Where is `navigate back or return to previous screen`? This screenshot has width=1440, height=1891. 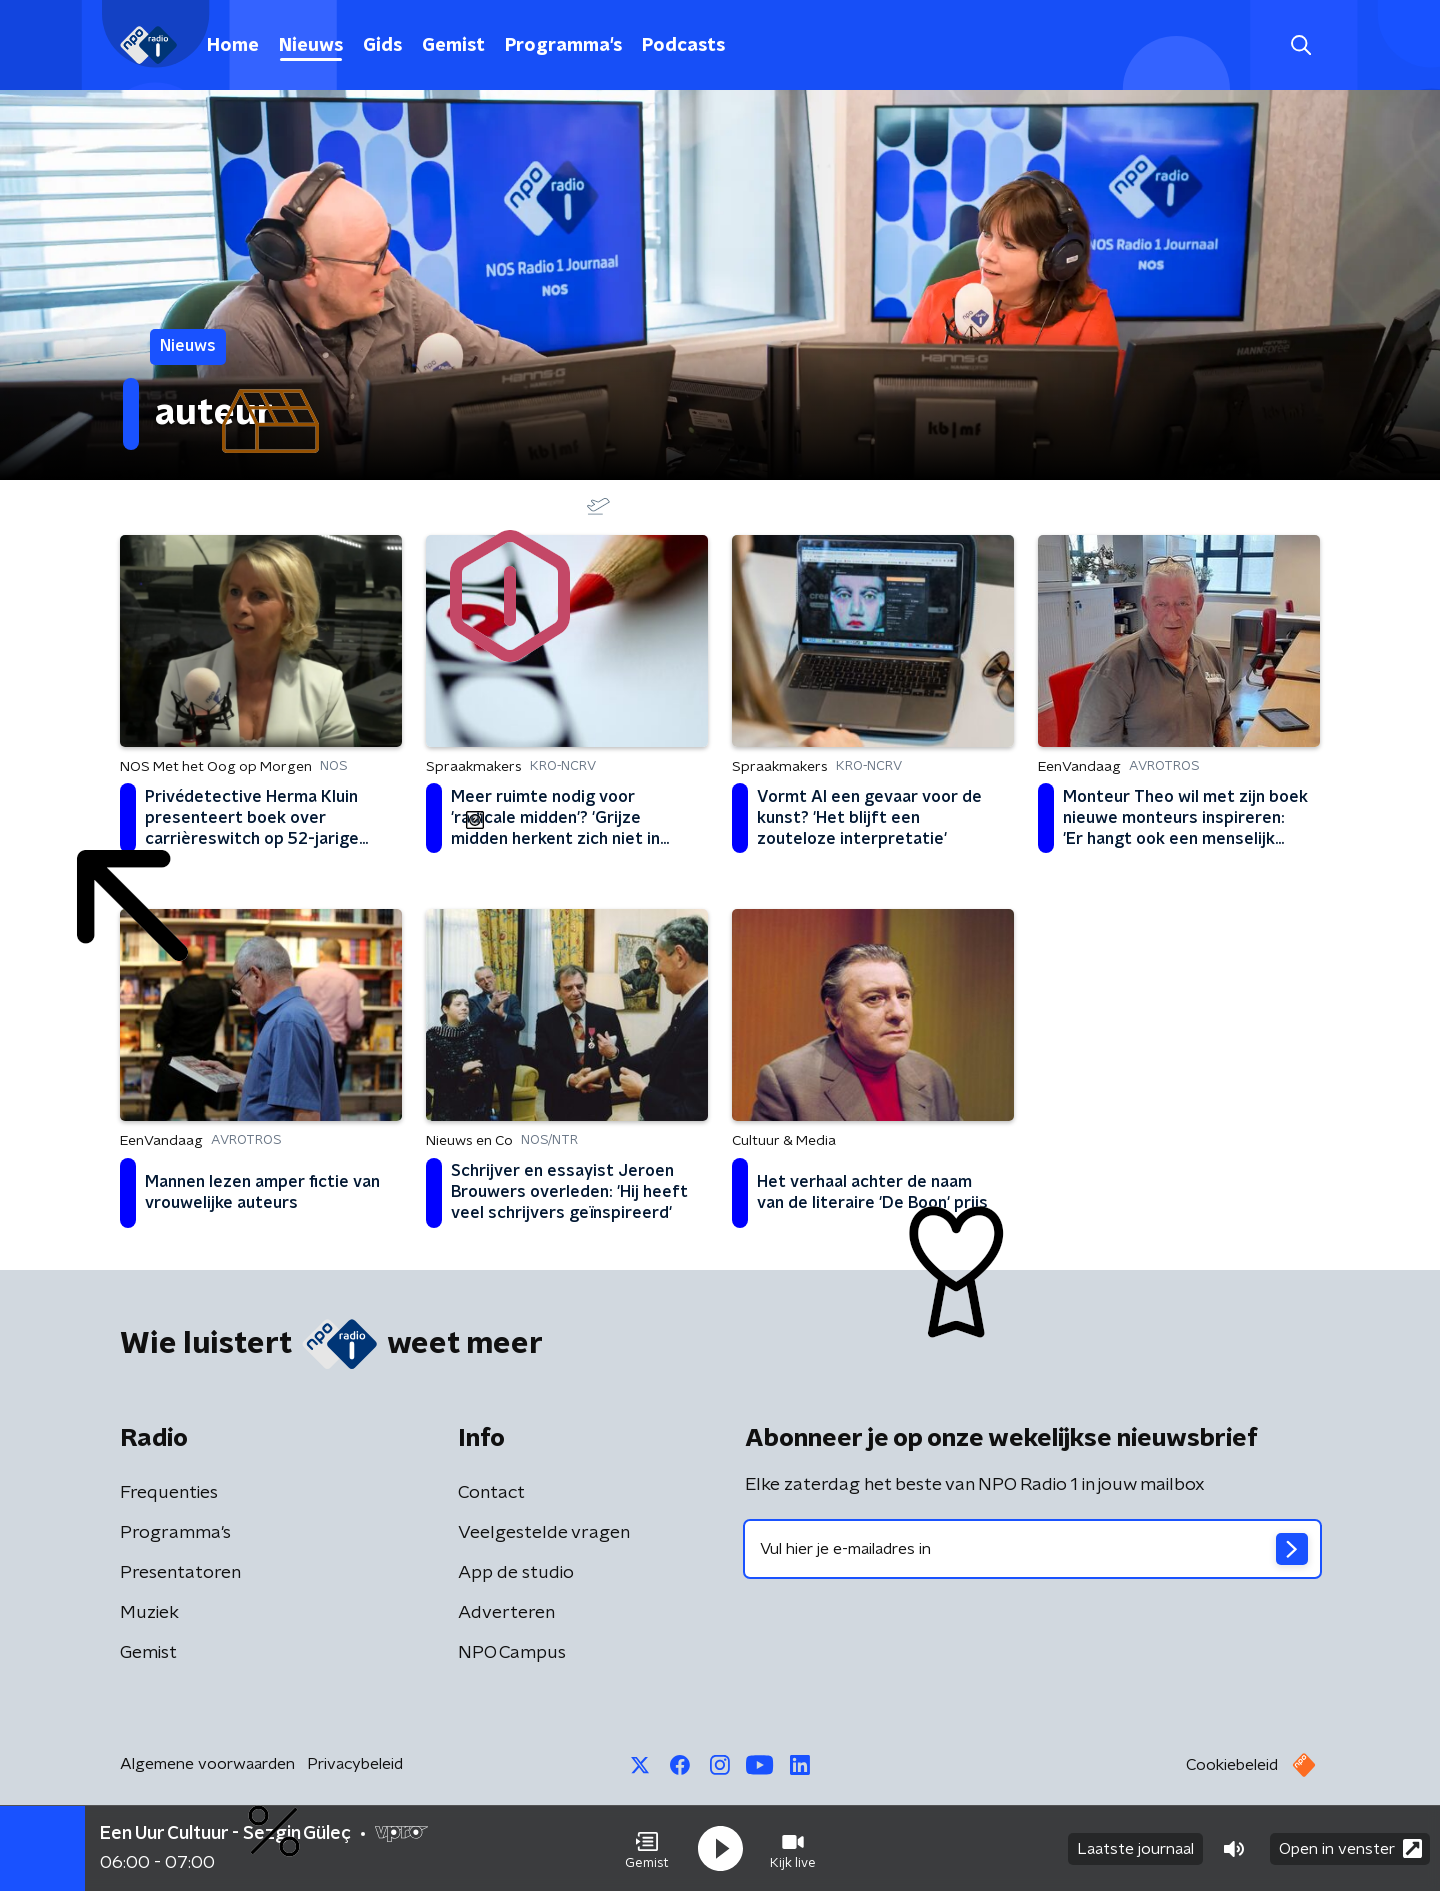
navigate back or return to previous screen is located at coordinates (132, 905).